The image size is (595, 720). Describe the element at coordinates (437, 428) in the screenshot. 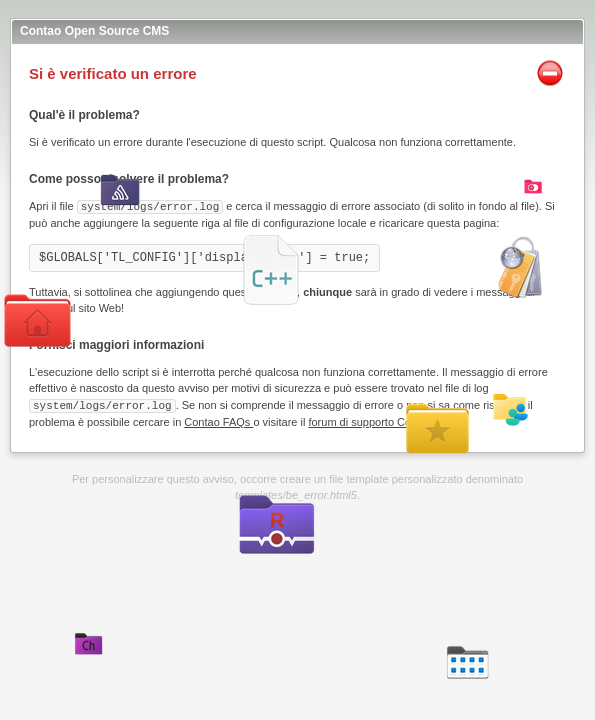

I see `access your bookmarked or favorite files` at that location.